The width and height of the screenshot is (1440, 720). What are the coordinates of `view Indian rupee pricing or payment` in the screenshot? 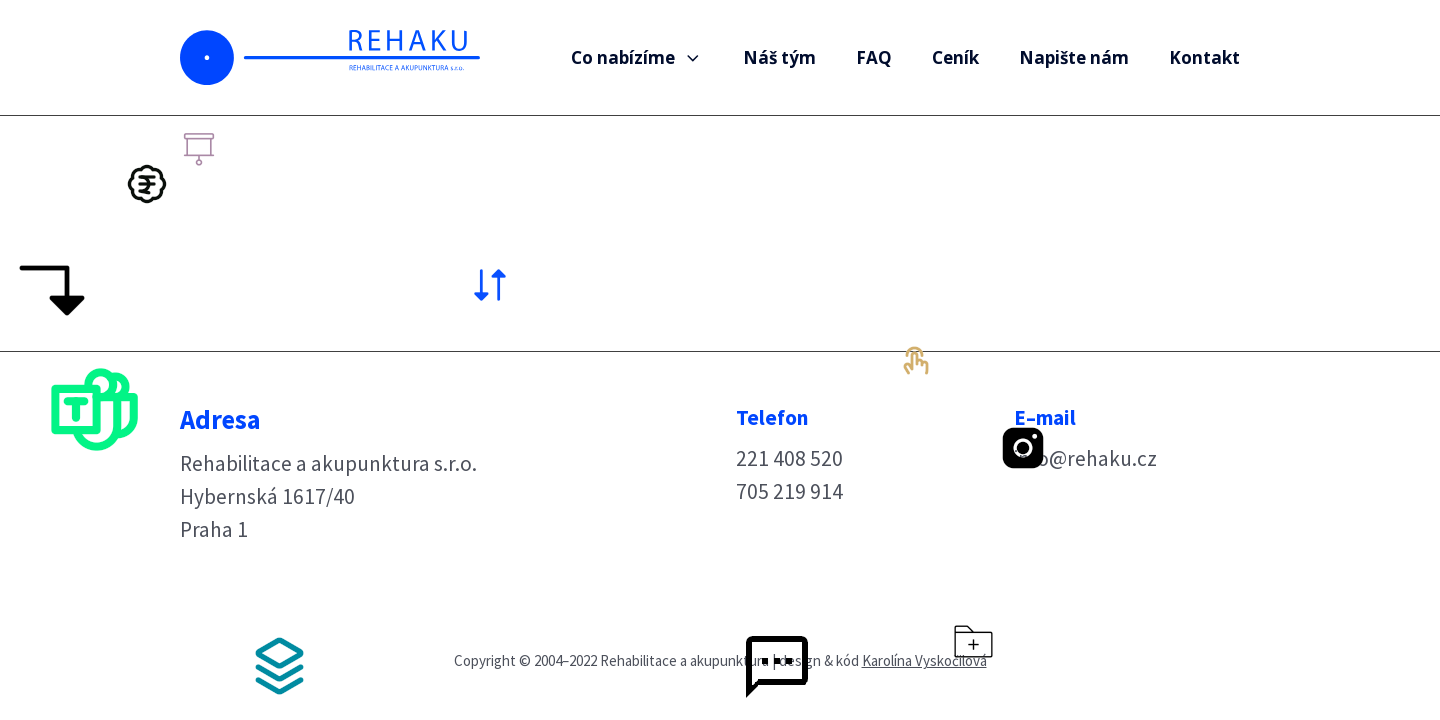 It's located at (147, 184).